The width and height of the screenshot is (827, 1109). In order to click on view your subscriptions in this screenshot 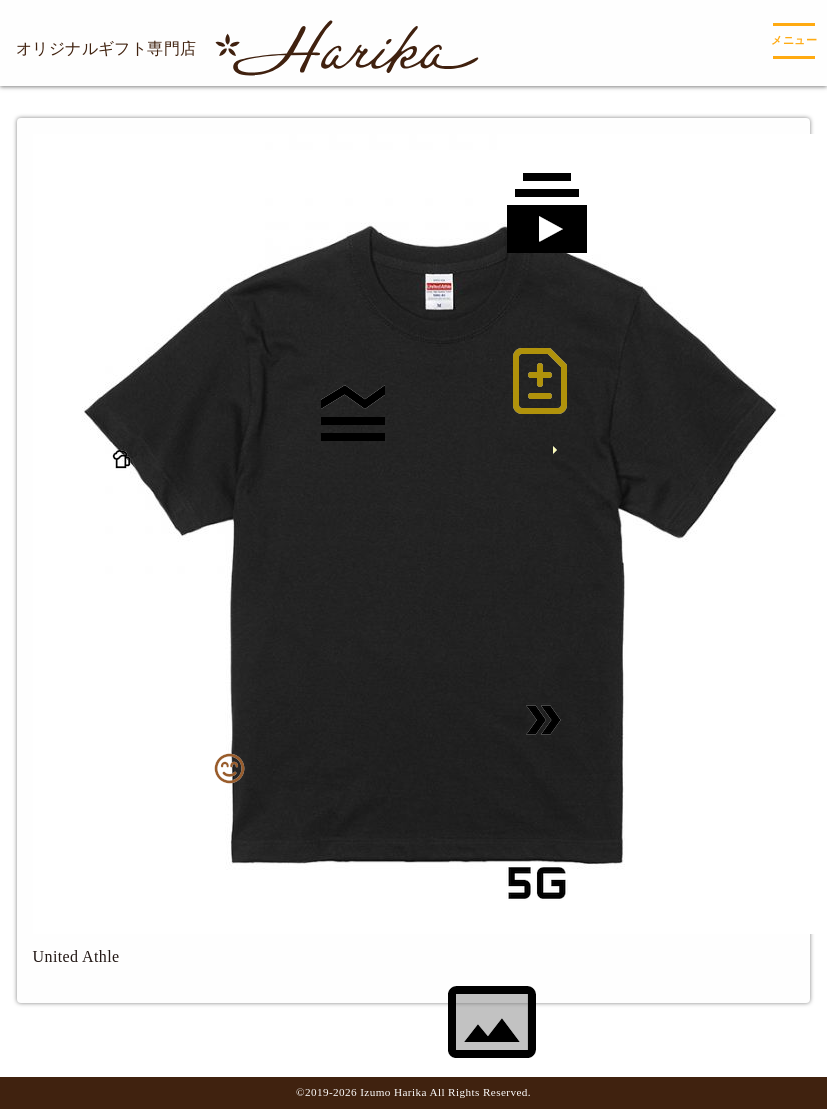, I will do `click(547, 213)`.